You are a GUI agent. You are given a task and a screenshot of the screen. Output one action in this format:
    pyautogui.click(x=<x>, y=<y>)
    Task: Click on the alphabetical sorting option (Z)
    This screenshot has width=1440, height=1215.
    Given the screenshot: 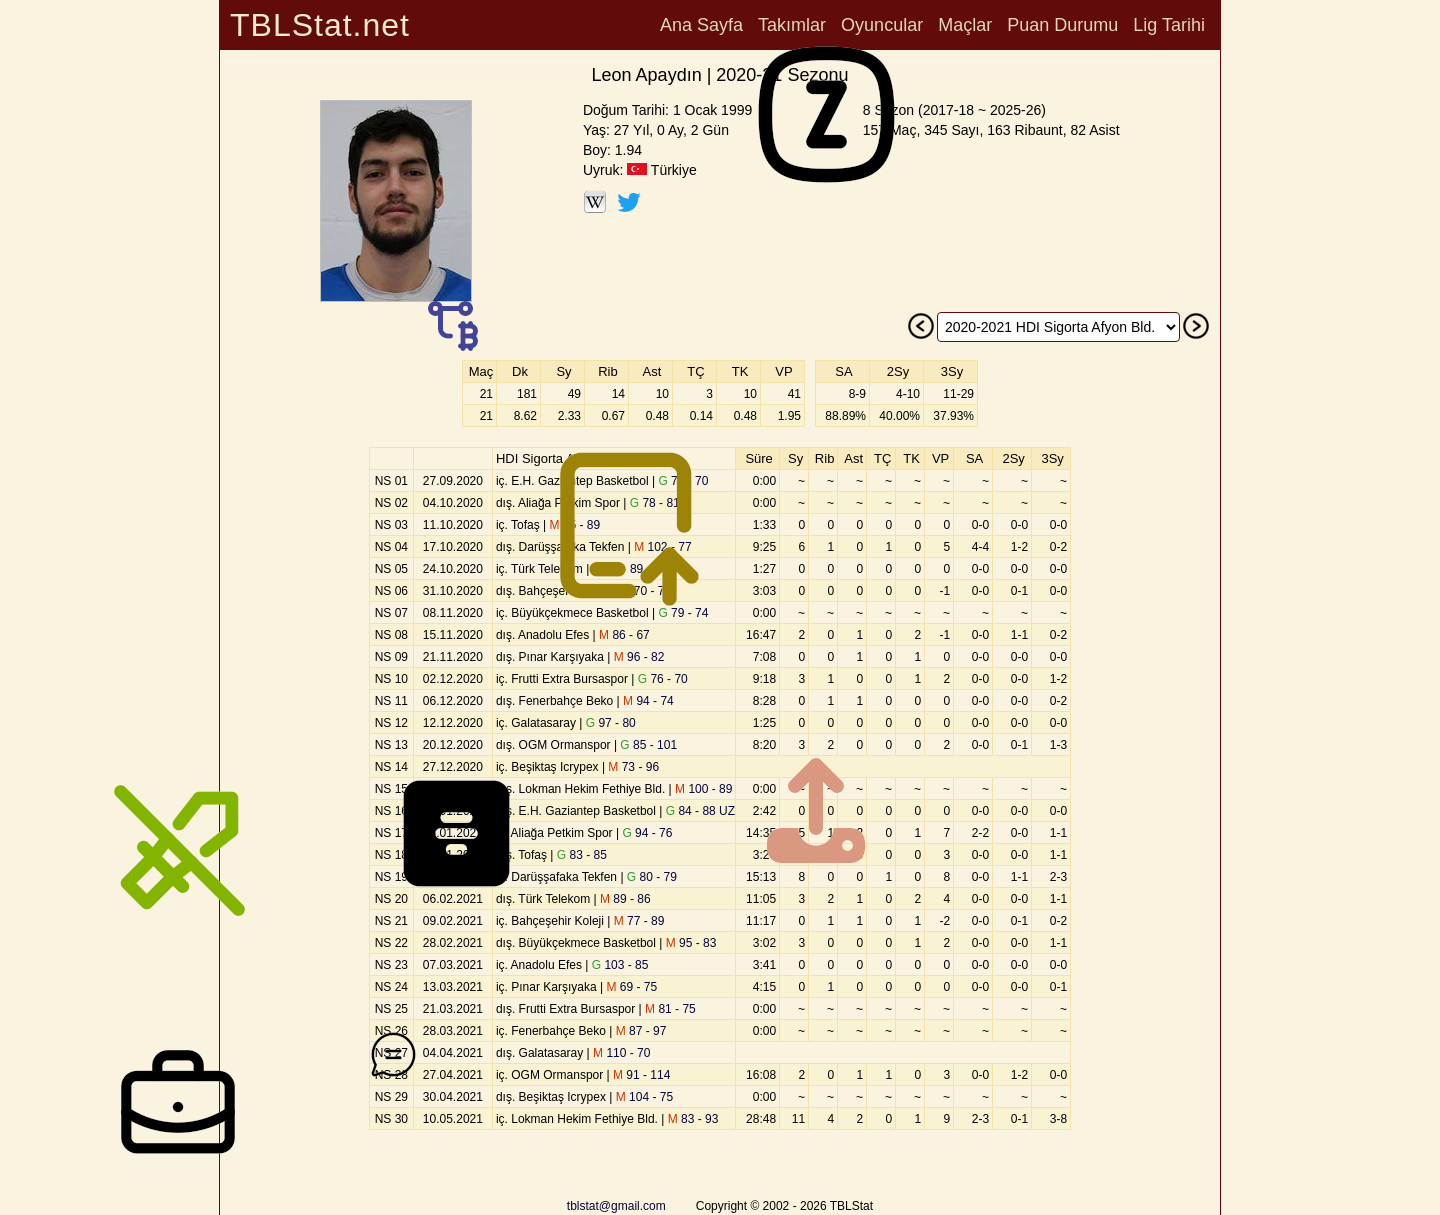 What is the action you would take?
    pyautogui.click(x=826, y=114)
    